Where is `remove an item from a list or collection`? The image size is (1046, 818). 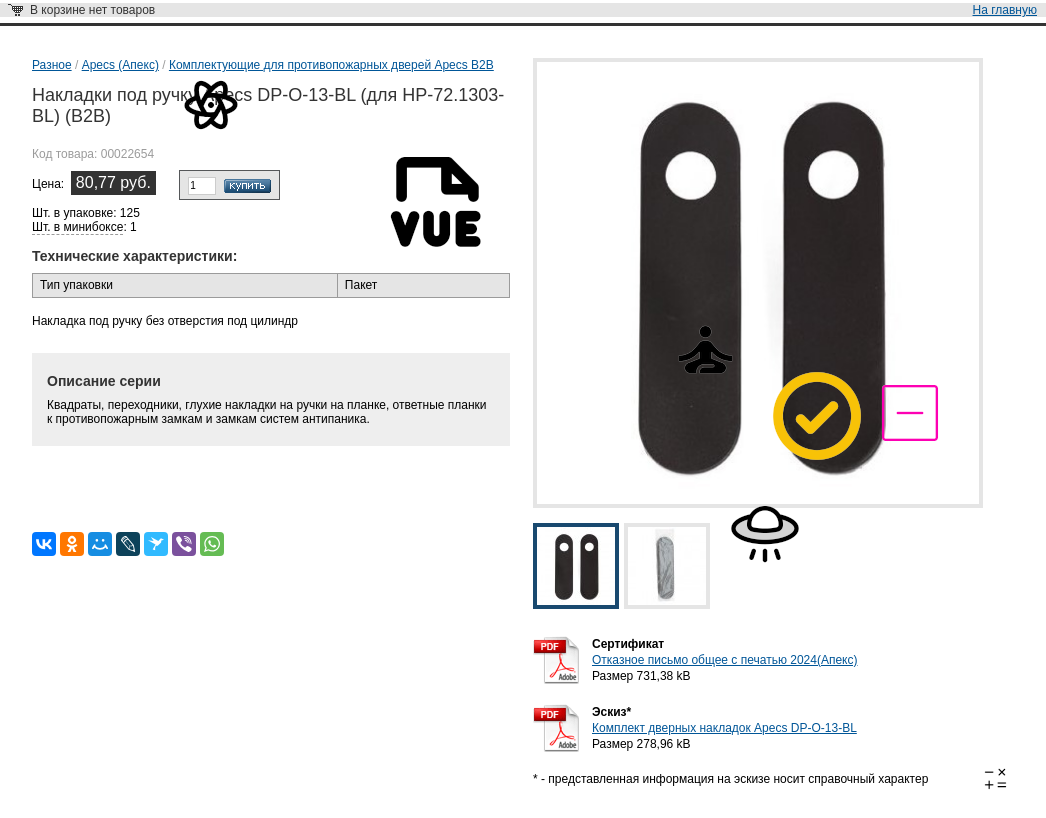 remove an item from a list or collection is located at coordinates (910, 413).